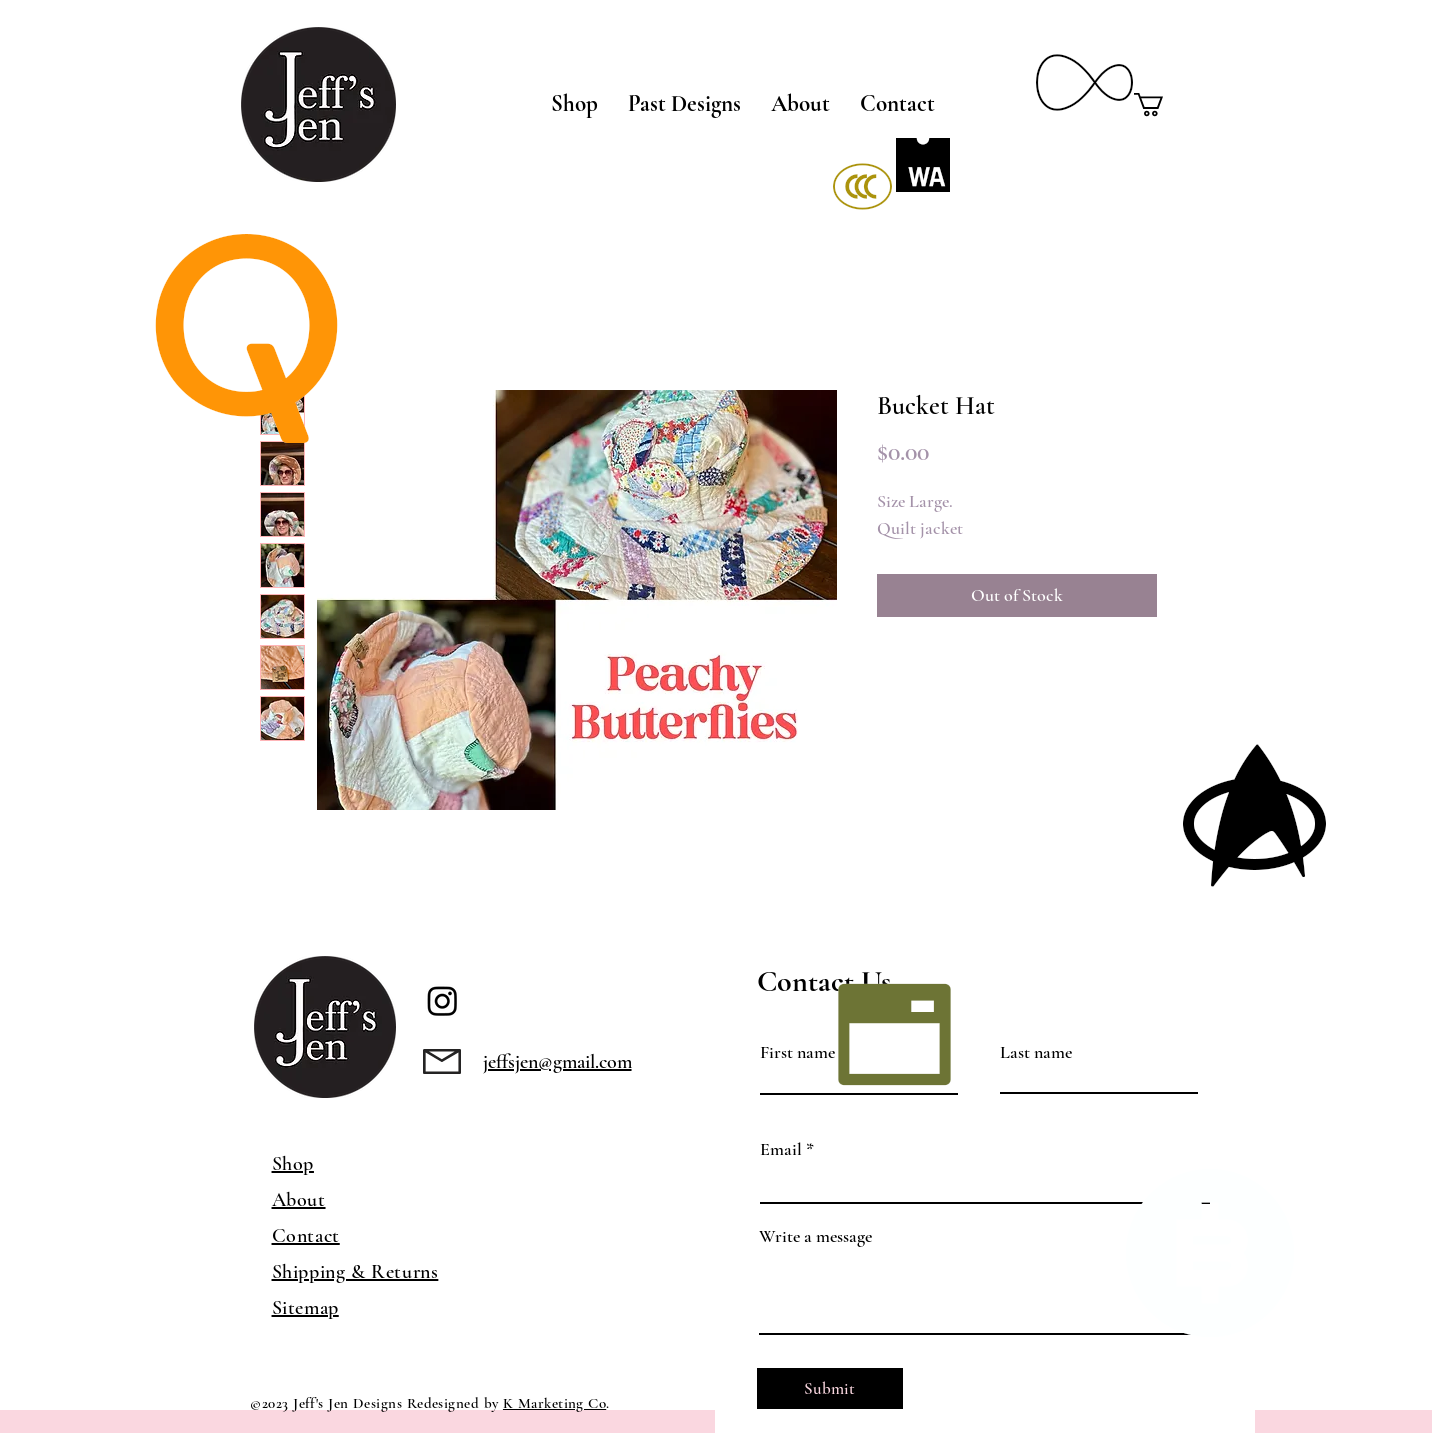  Describe the element at coordinates (1084, 82) in the screenshot. I see `virgin media brand logo` at that location.